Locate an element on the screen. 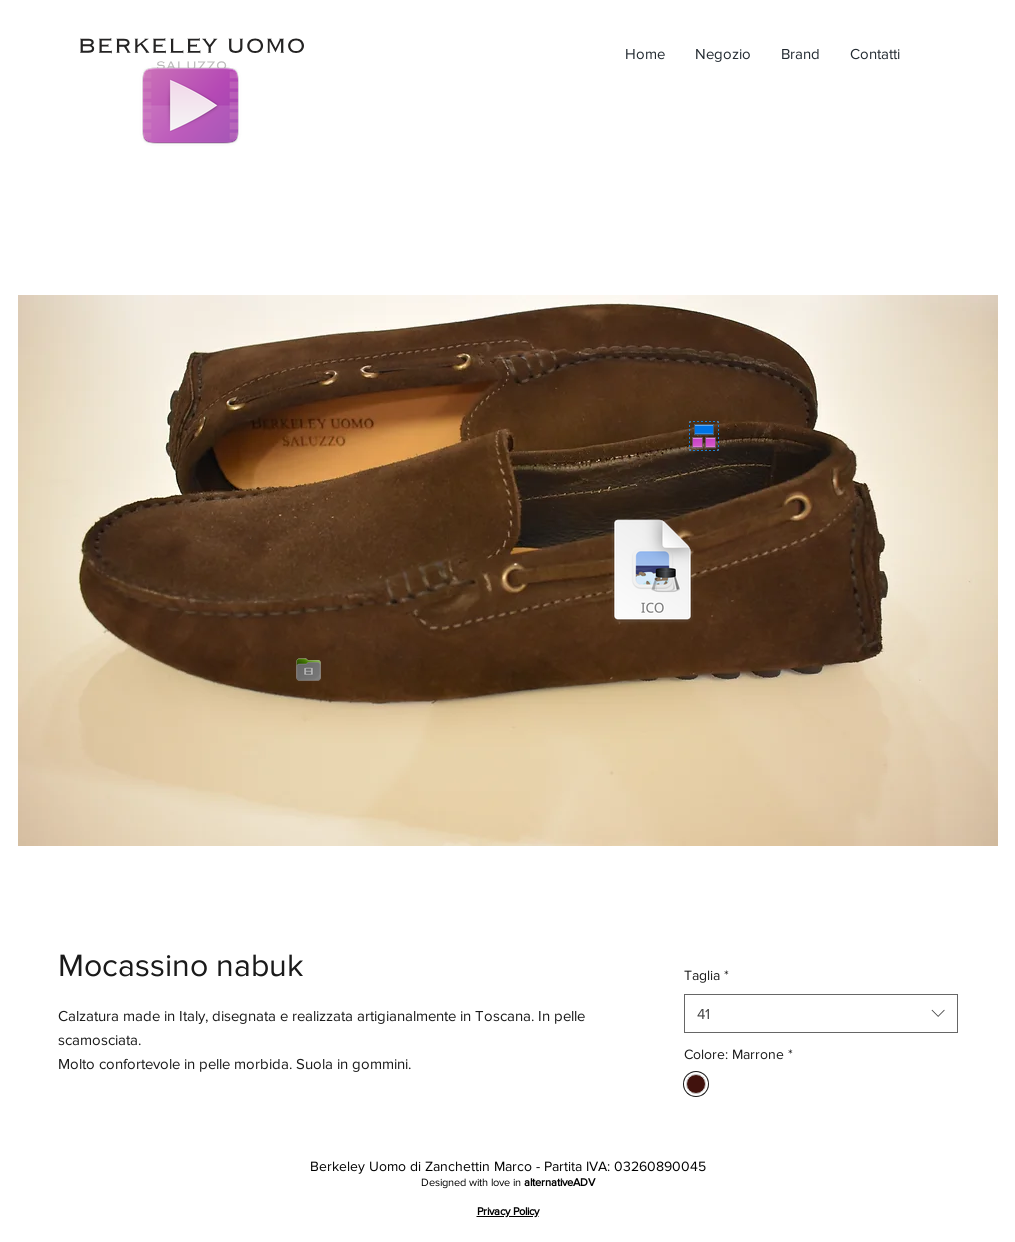  select all items in the current view is located at coordinates (704, 436).